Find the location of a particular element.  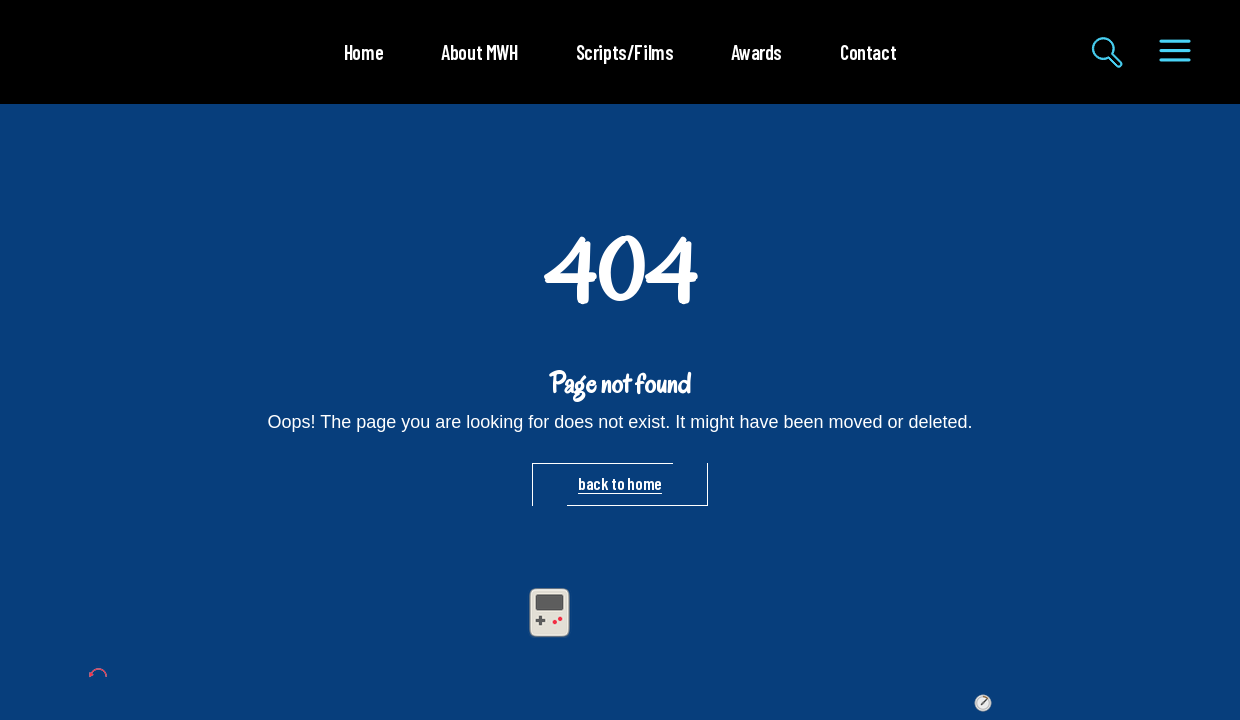

undo the last action is located at coordinates (98, 672).